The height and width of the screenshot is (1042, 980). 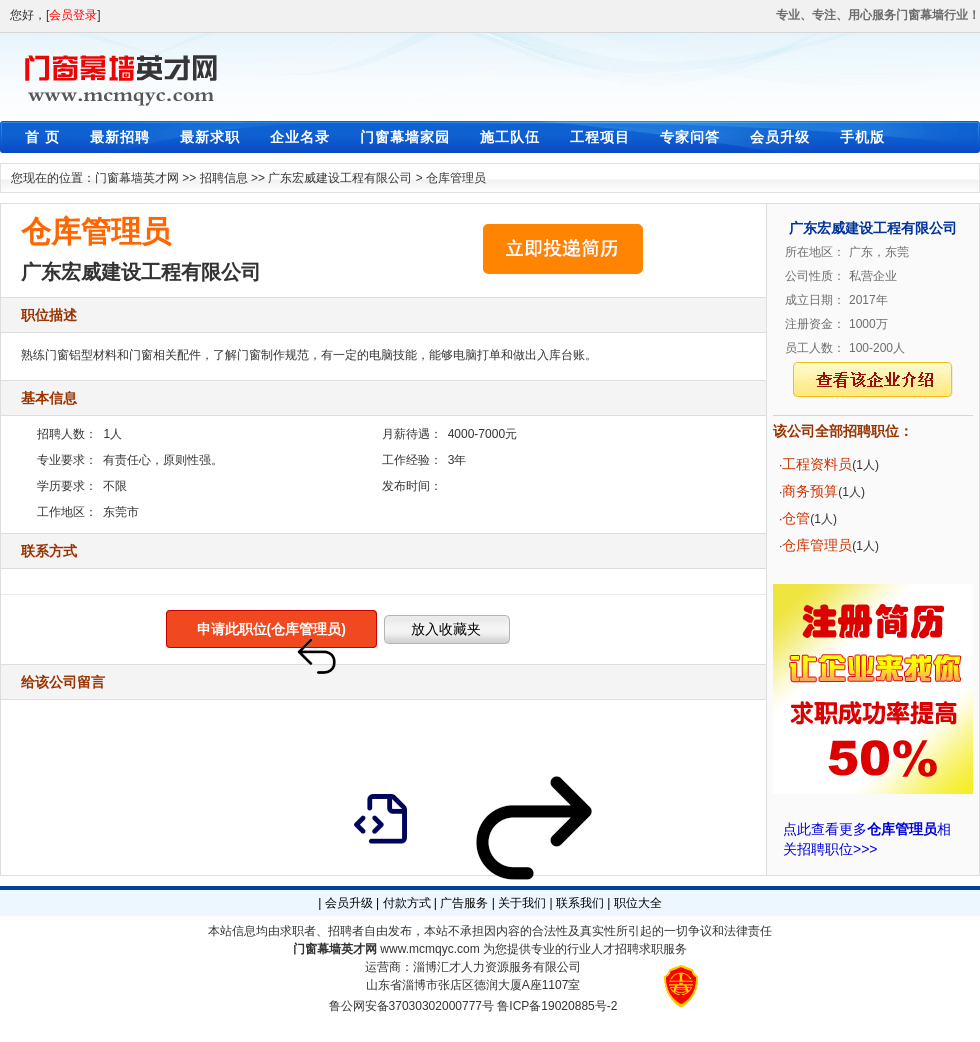 What do you see at coordinates (534, 830) in the screenshot?
I see `redo the last undone action` at bounding box center [534, 830].